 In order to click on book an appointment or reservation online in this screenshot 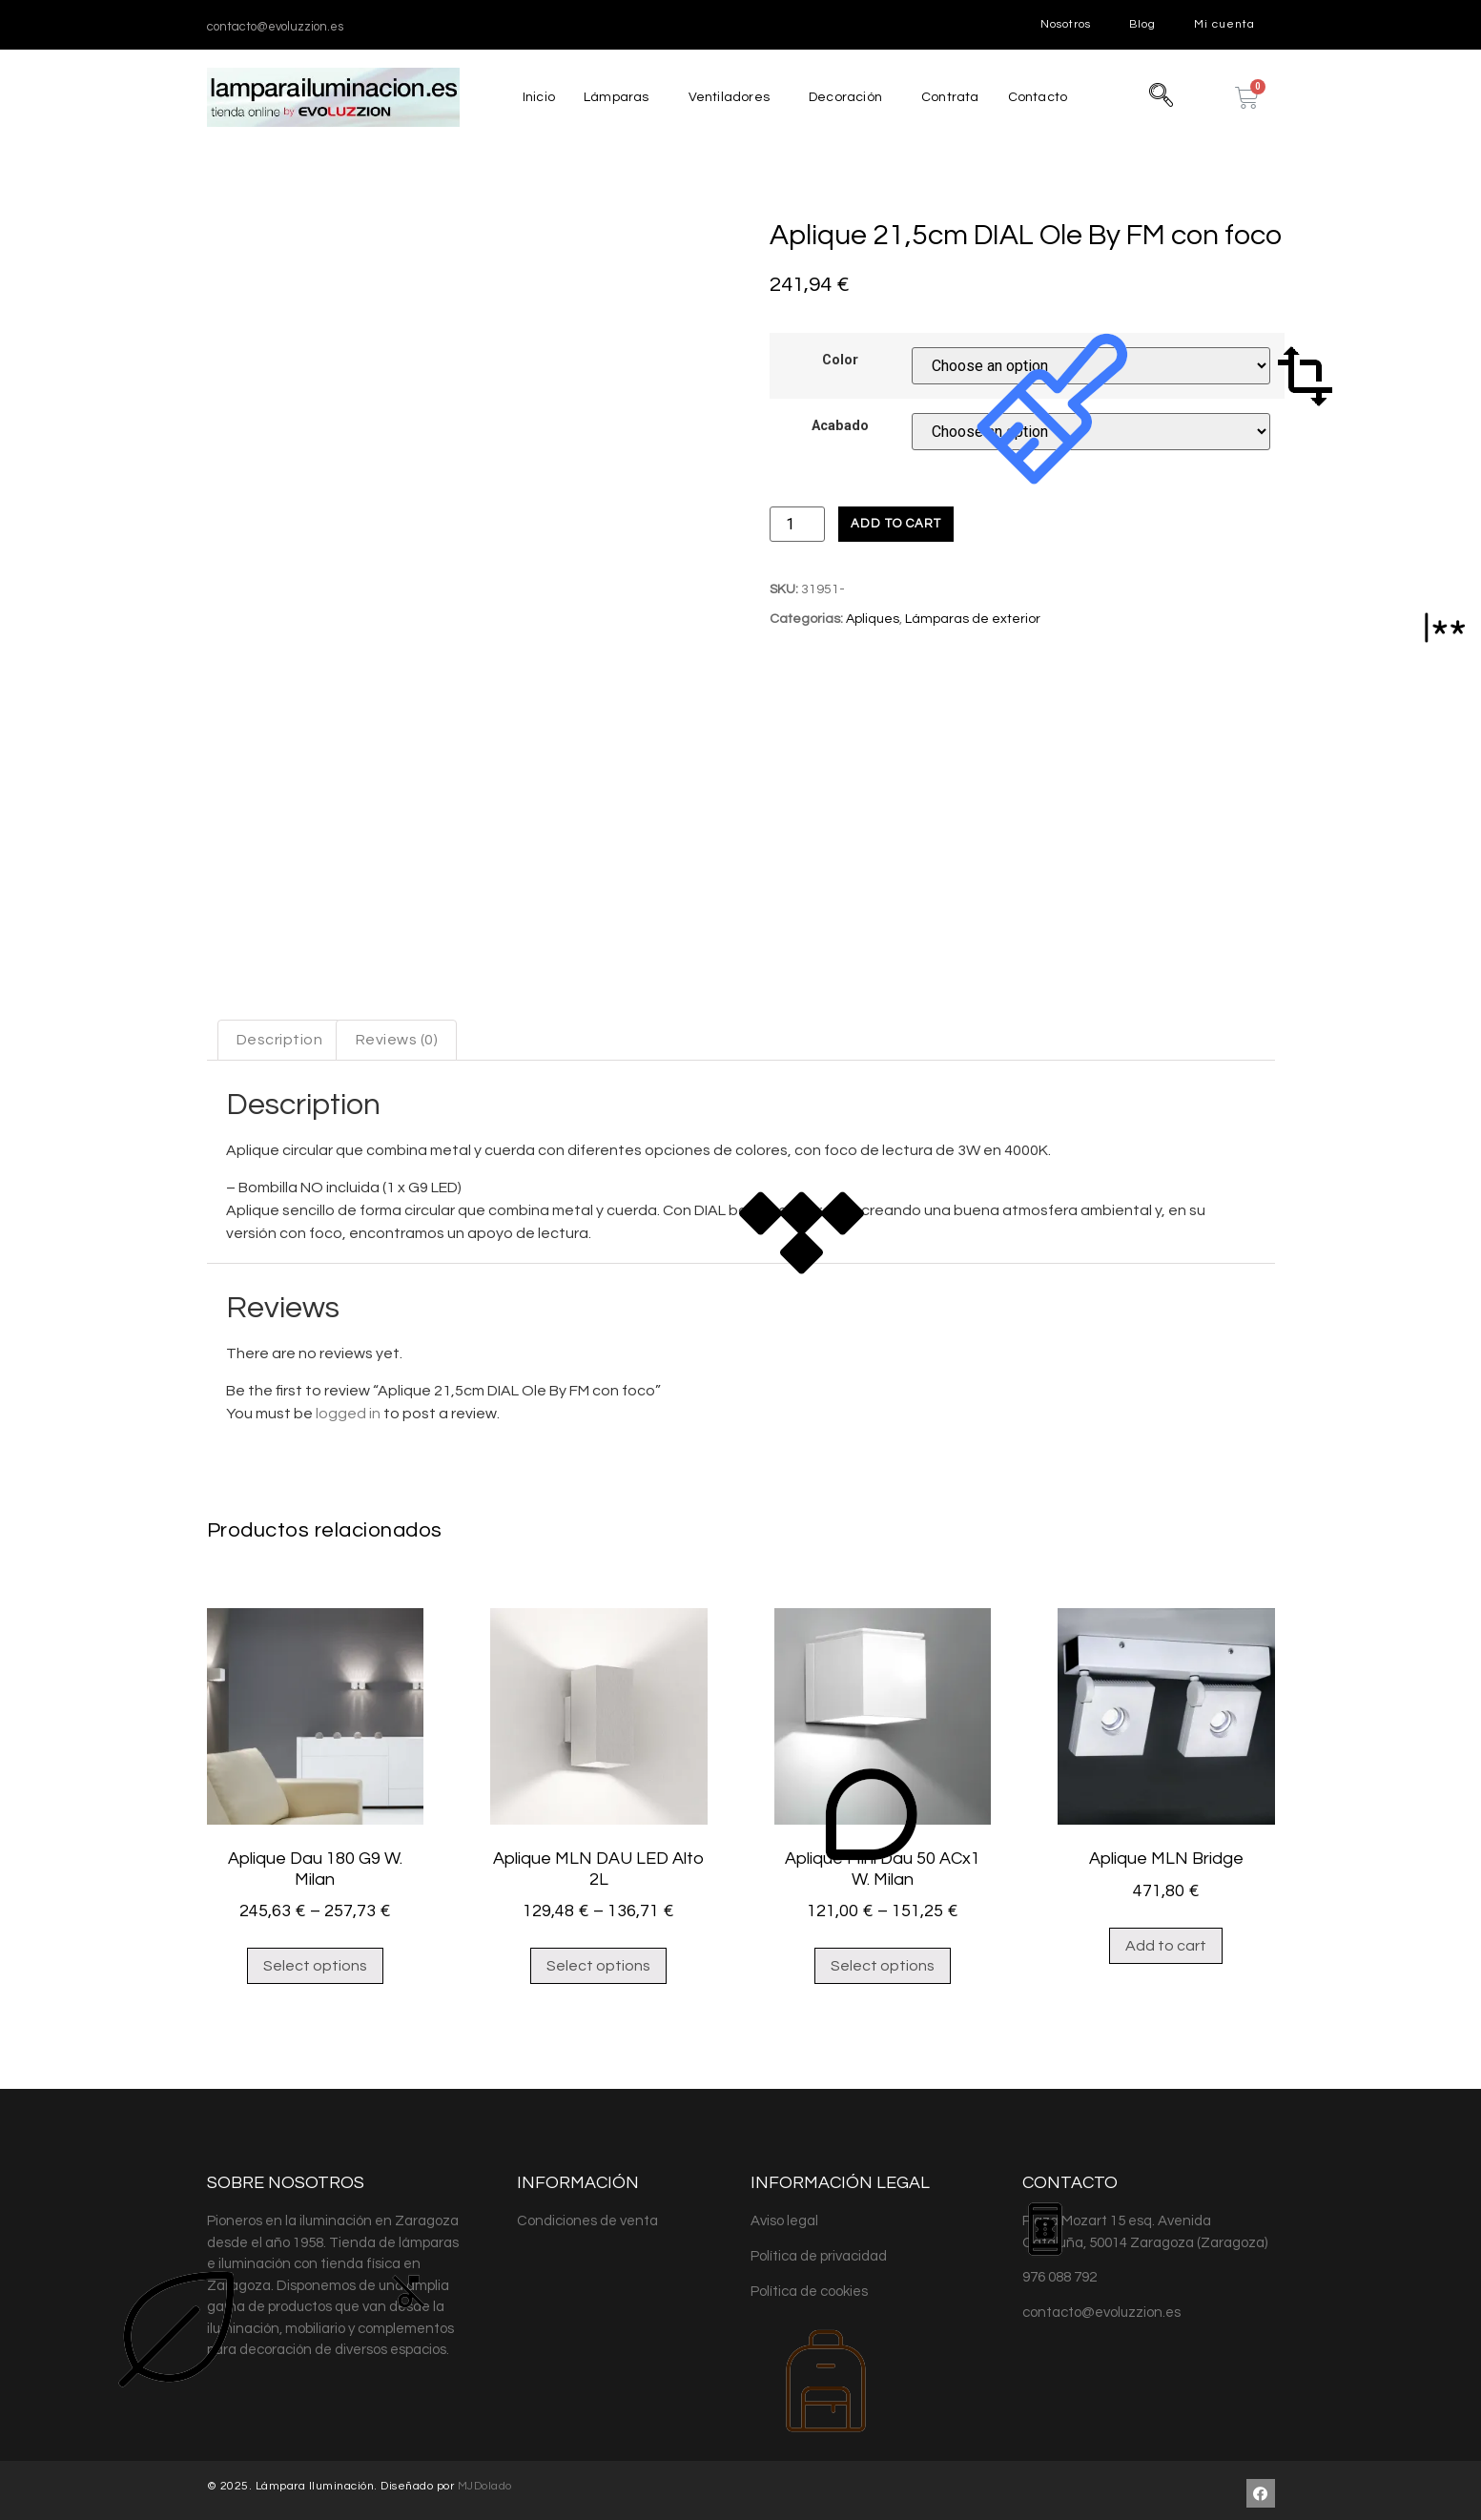, I will do `click(1045, 2229)`.